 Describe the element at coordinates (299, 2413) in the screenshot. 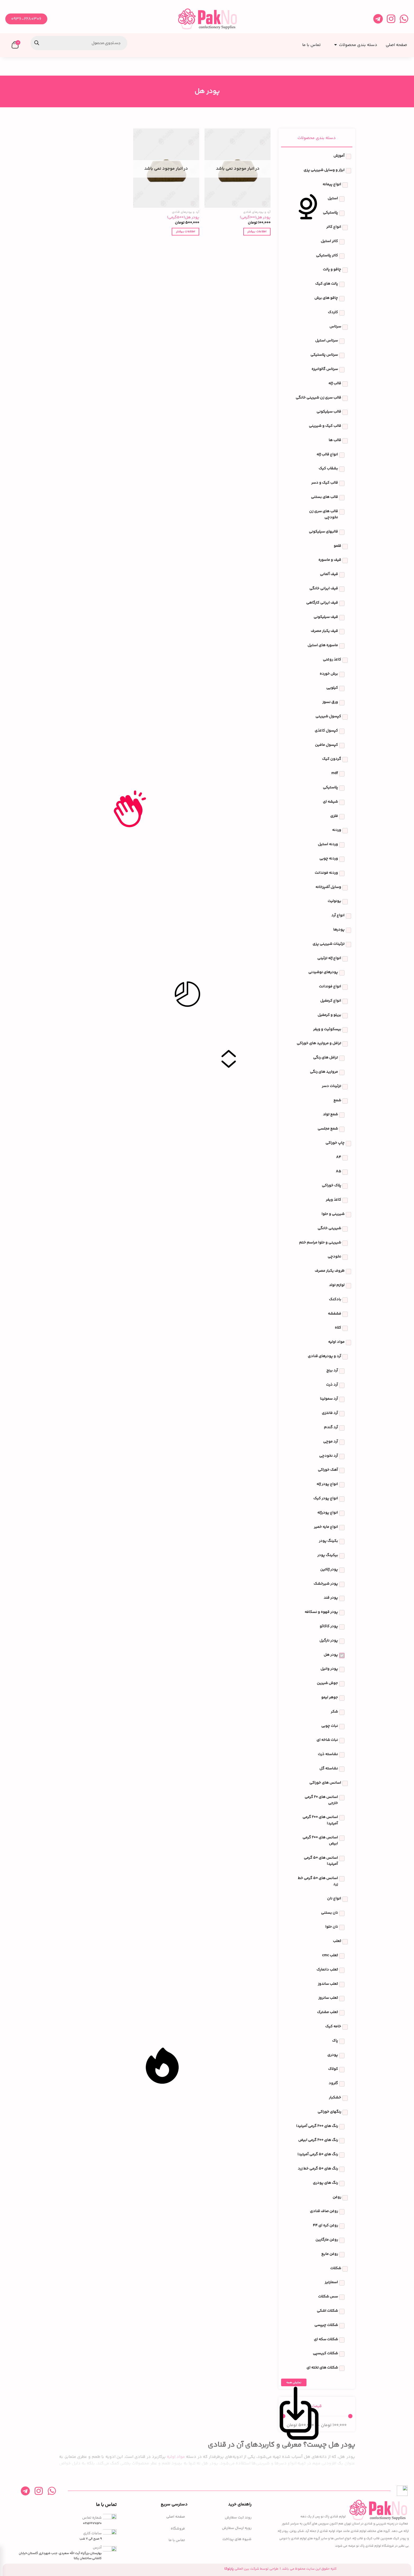

I see `download multiple files` at that location.